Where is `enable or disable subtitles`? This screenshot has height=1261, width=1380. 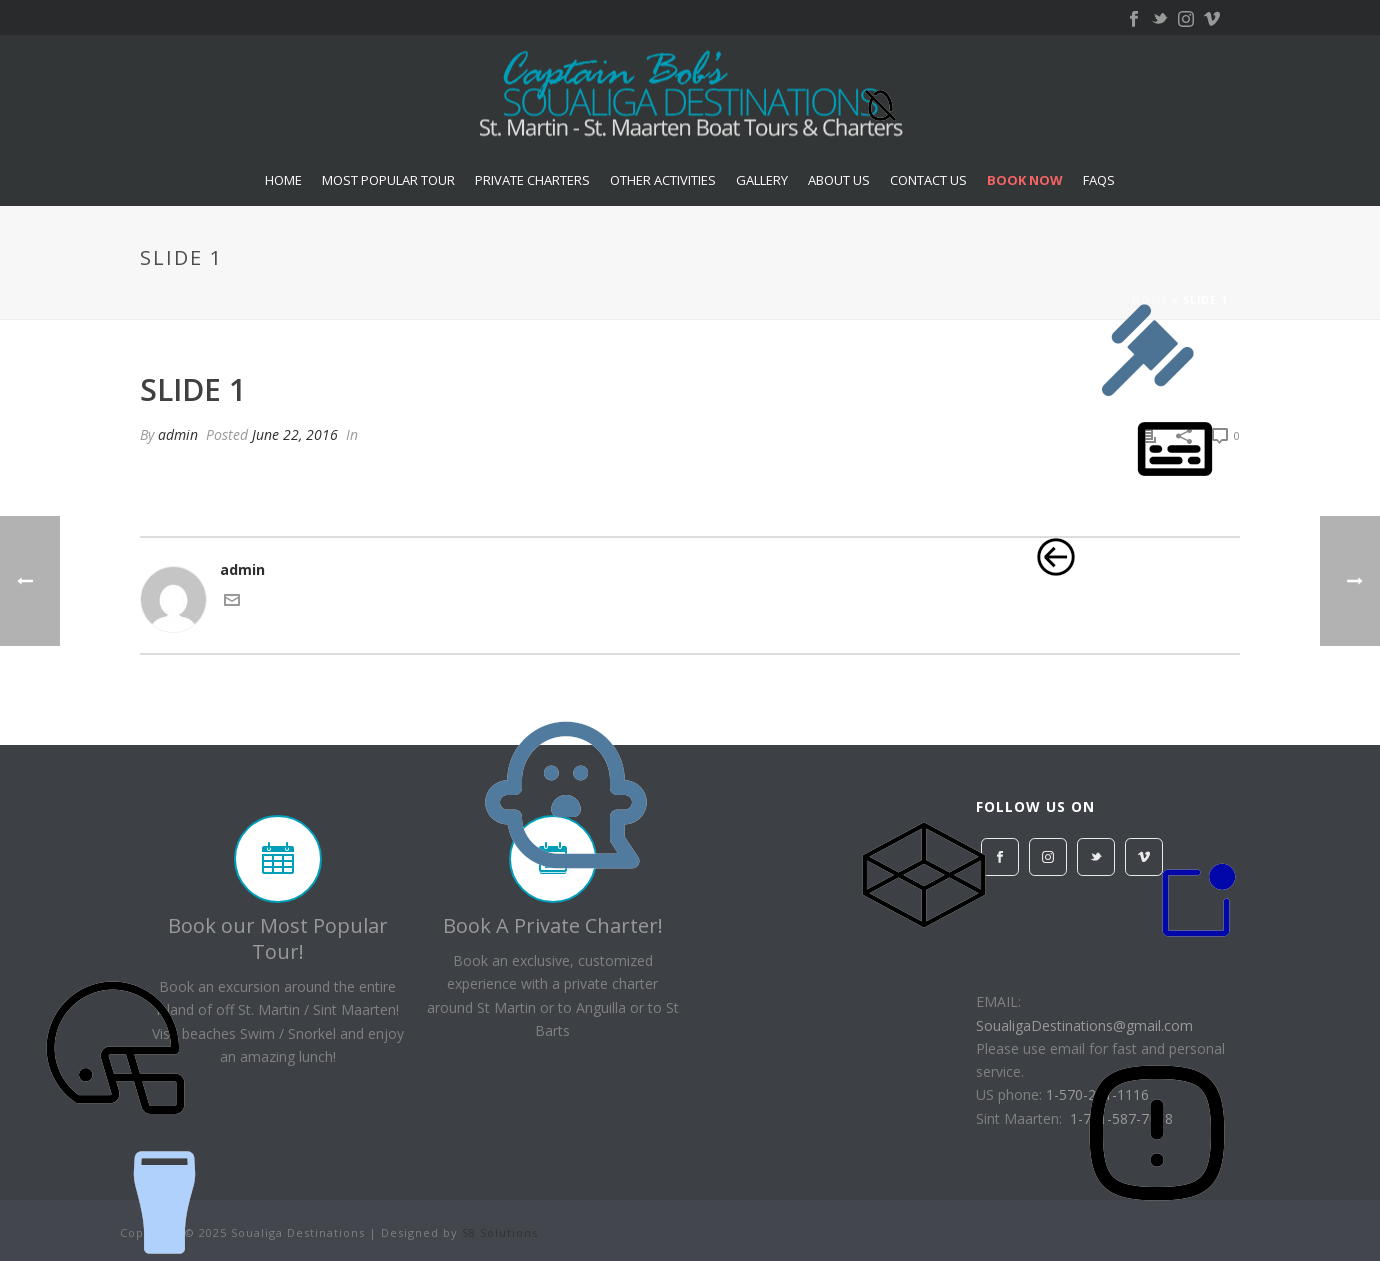
enable or disable subtitles is located at coordinates (1175, 449).